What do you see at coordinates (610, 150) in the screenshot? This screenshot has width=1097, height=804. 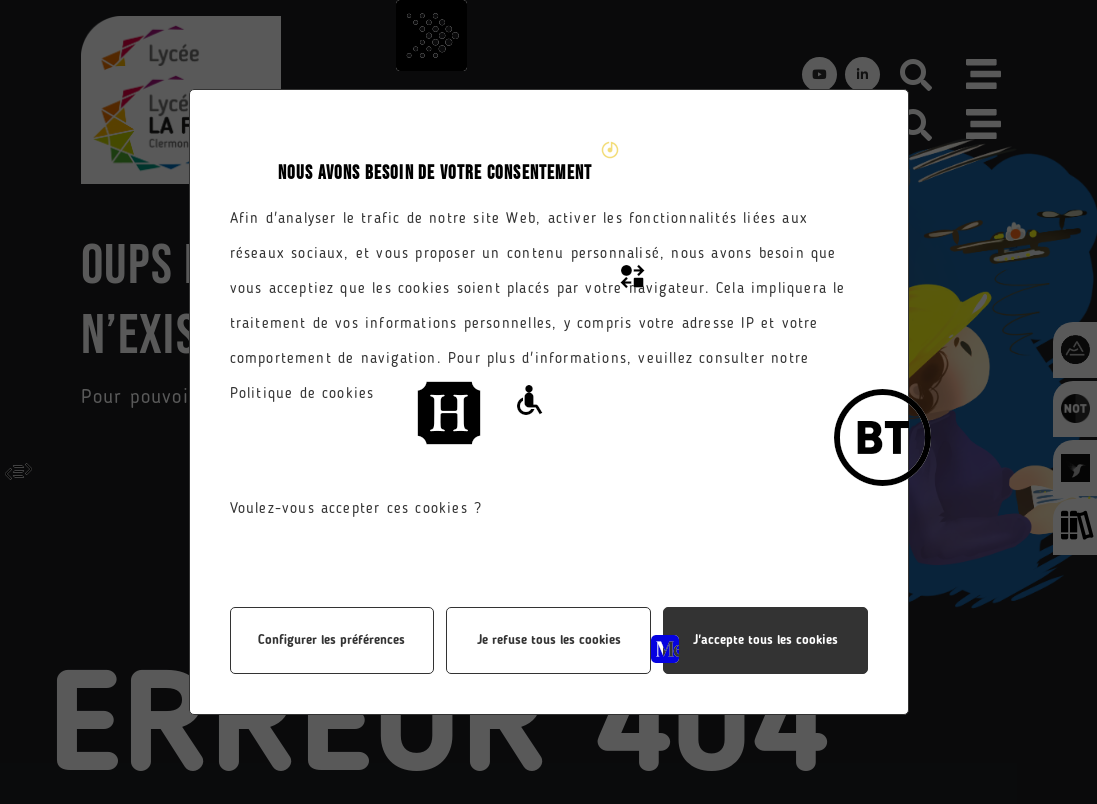 I see `play or browse music library` at bounding box center [610, 150].